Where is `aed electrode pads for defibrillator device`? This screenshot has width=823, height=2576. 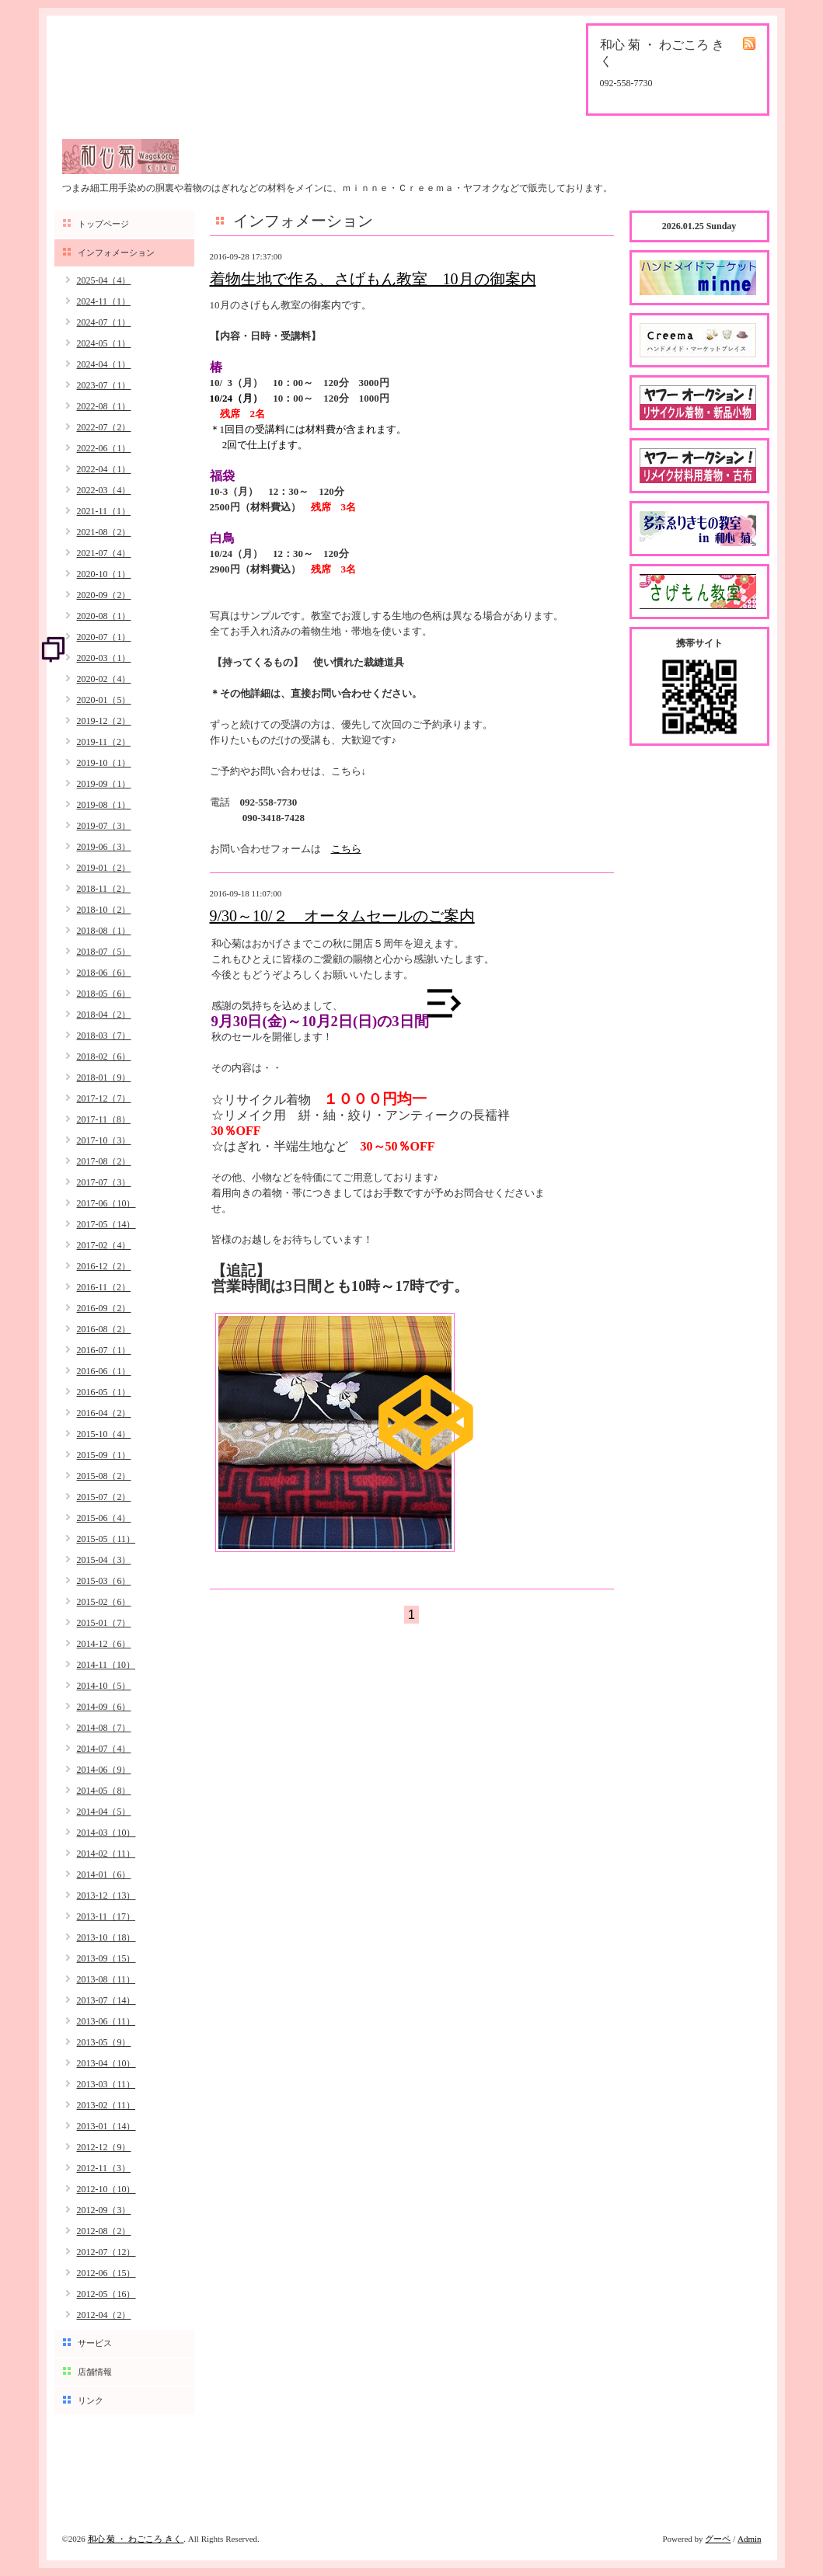
aed electrode pads for defibrillator device is located at coordinates (53, 648).